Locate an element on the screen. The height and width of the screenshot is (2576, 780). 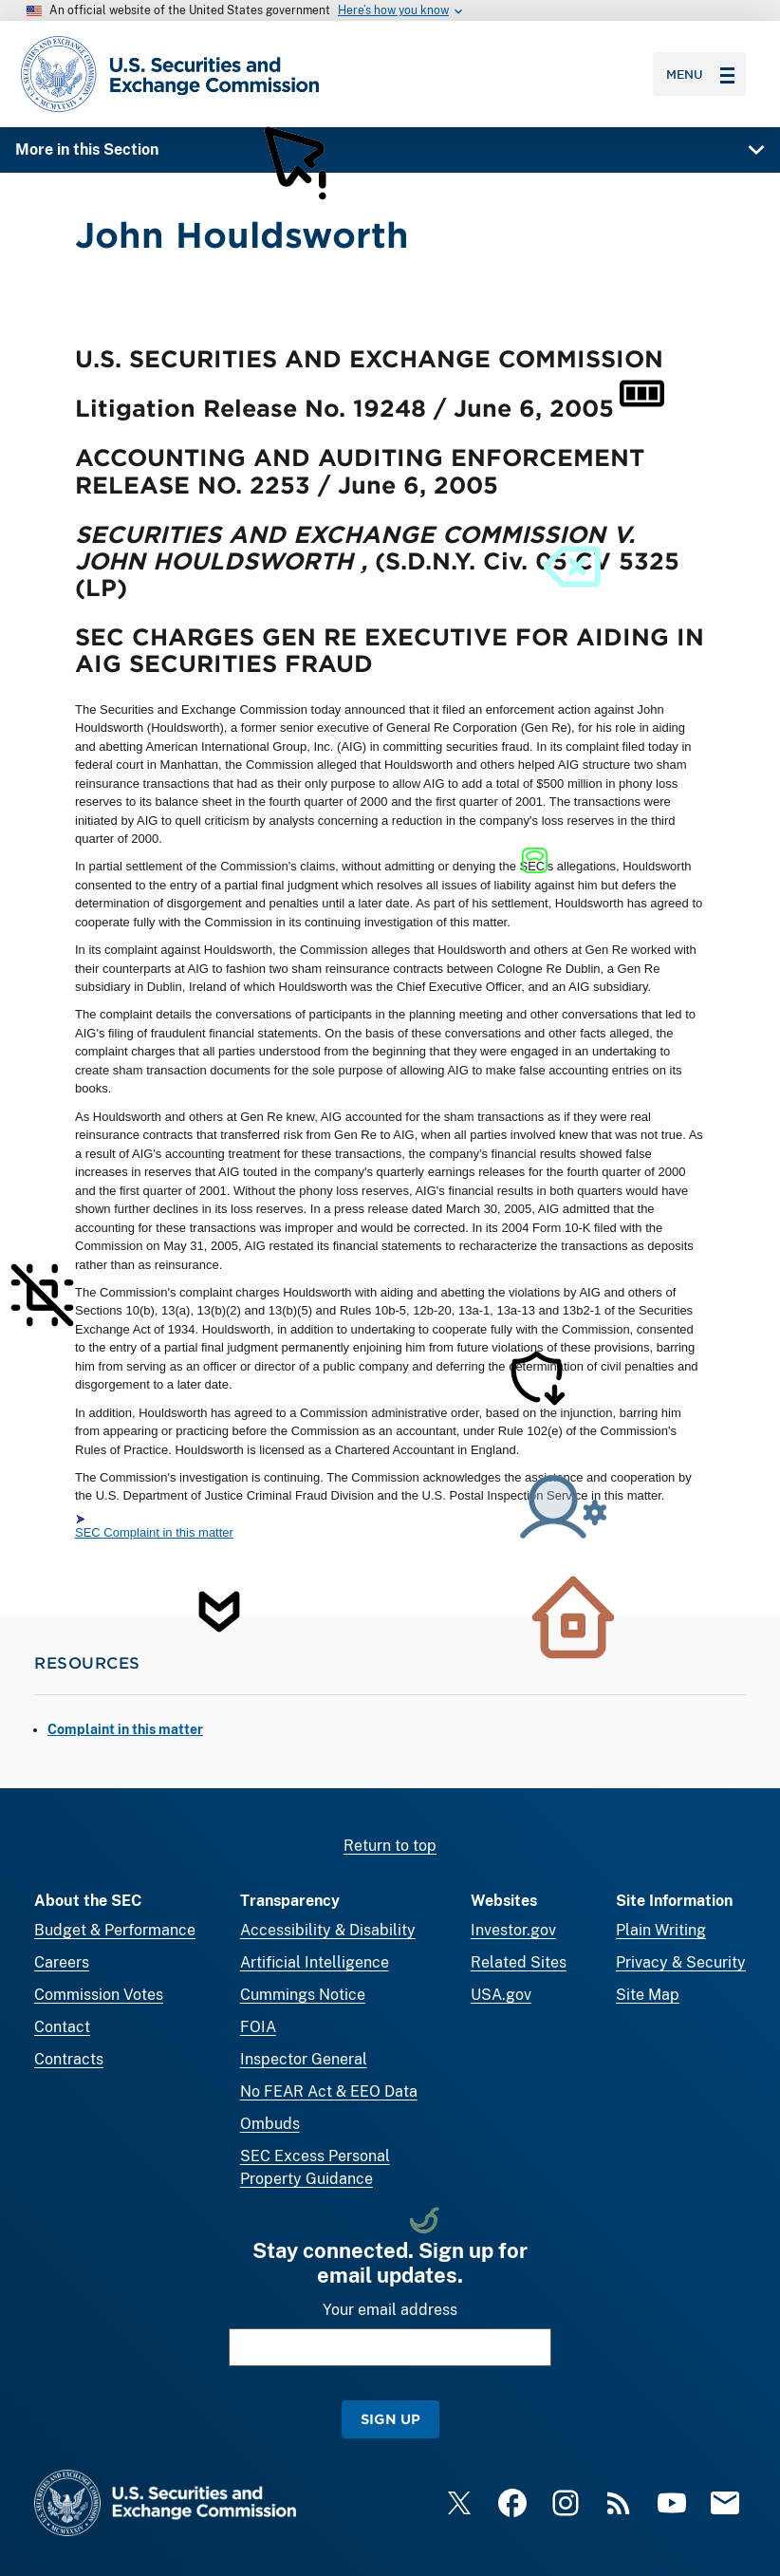
navigate to home screen is located at coordinates (573, 1617).